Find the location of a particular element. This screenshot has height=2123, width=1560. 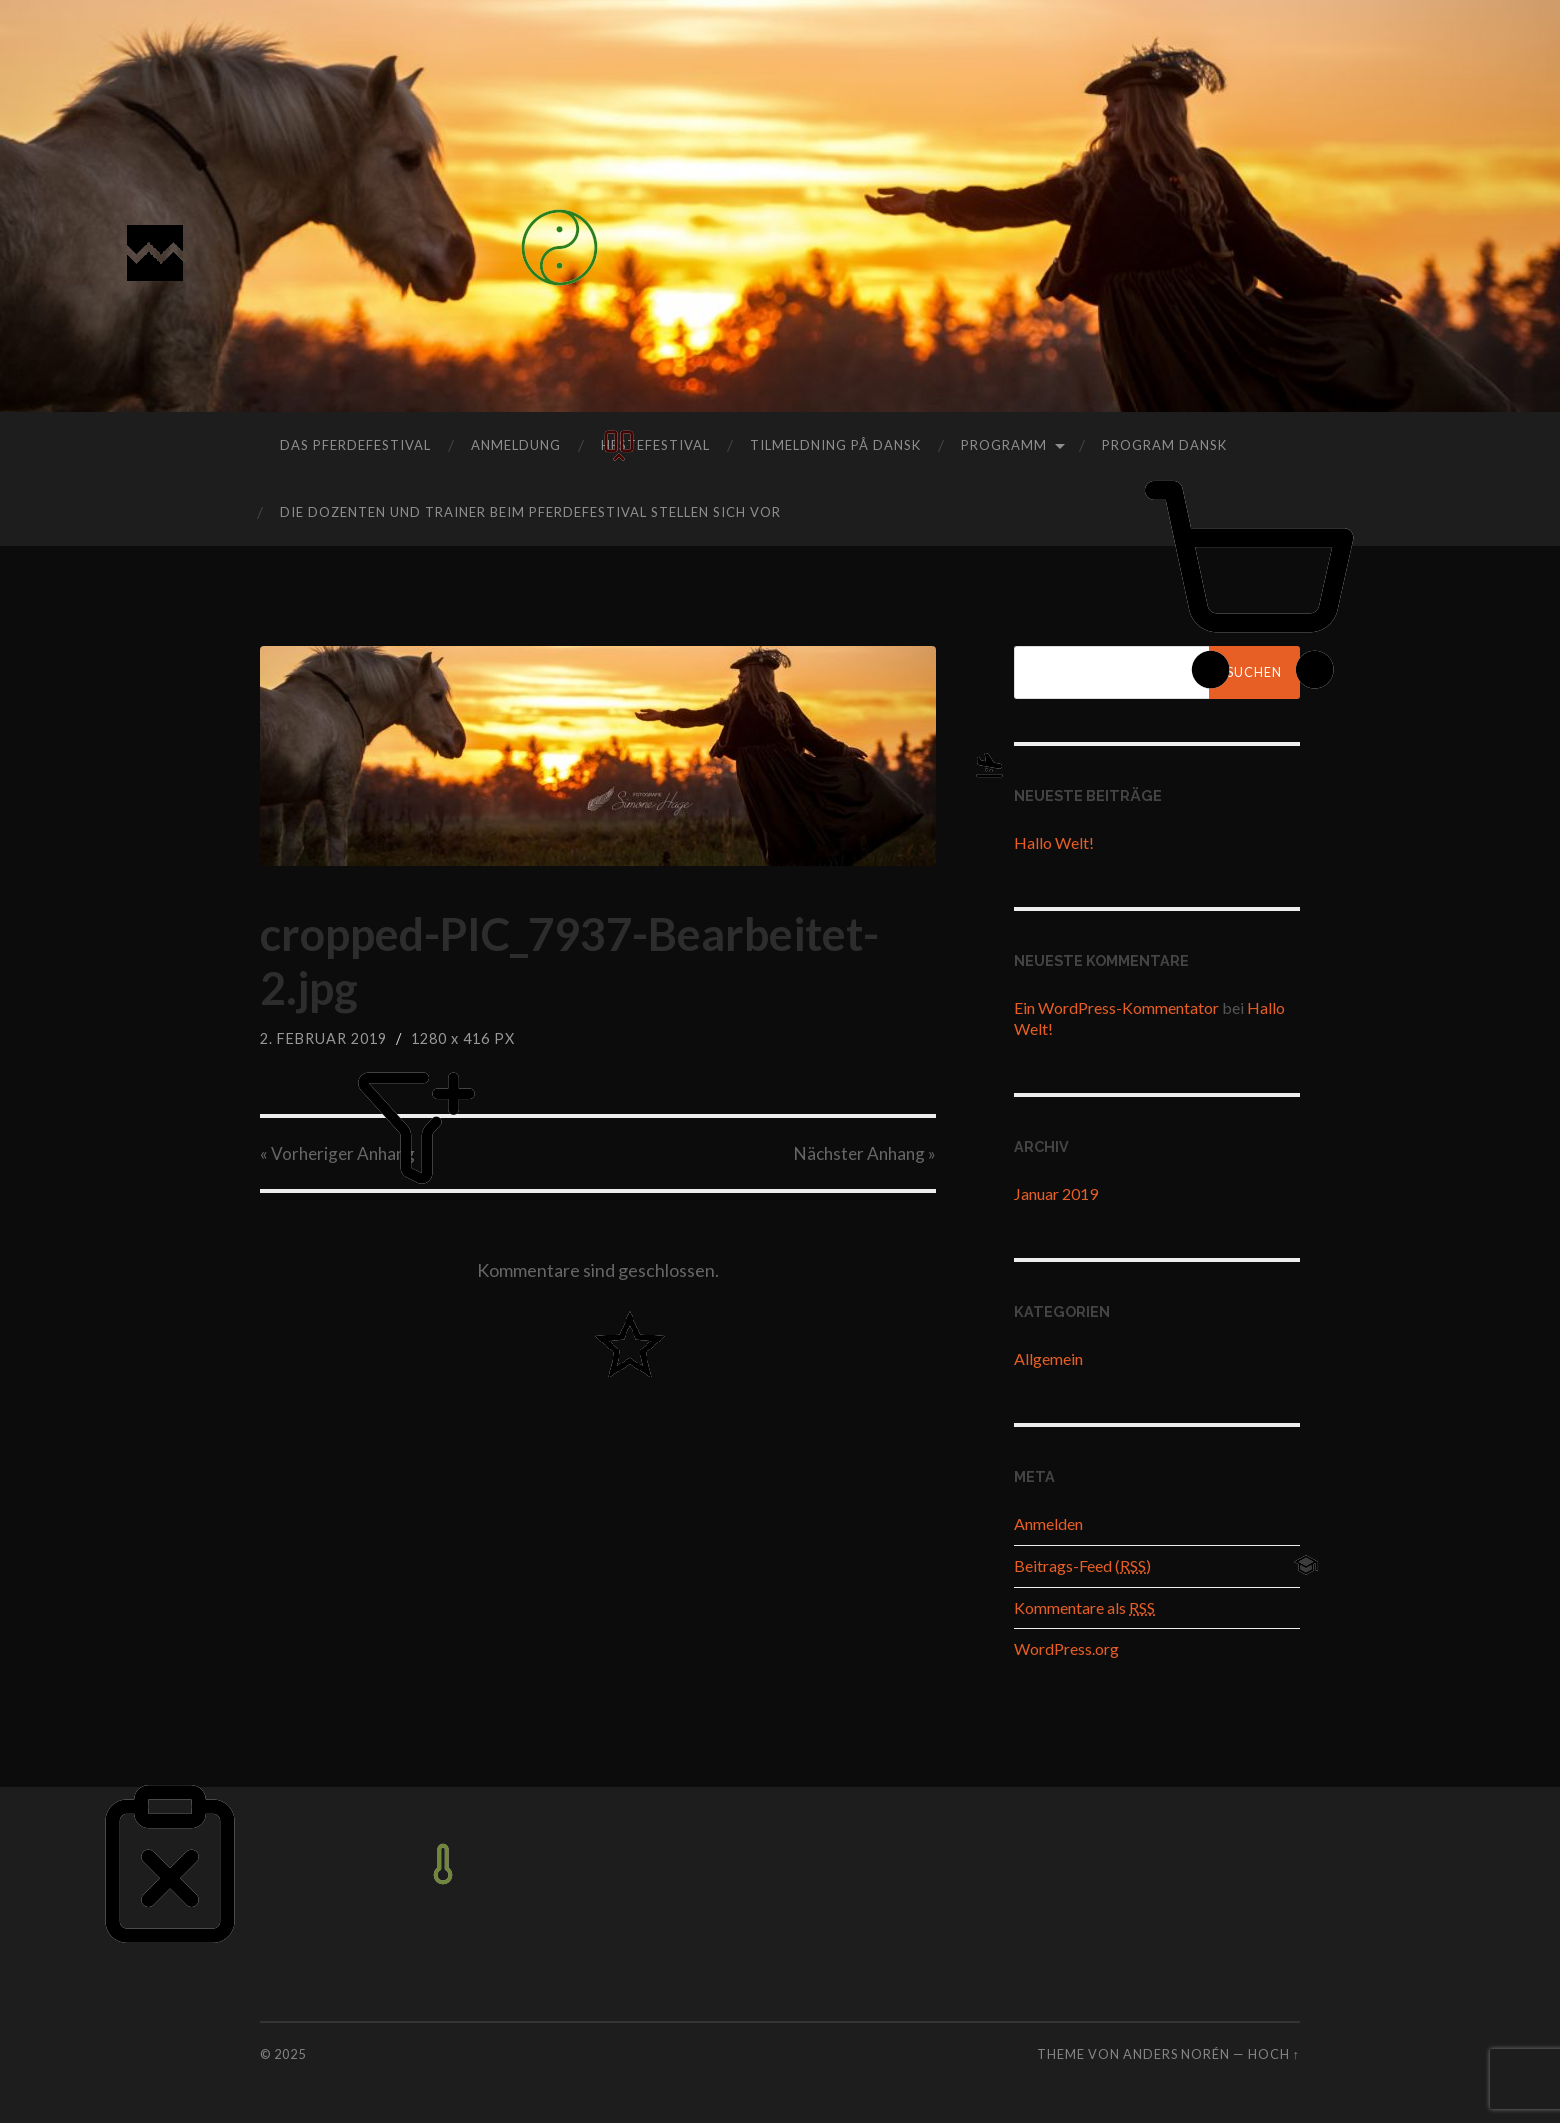

align items to bottom edge is located at coordinates (619, 445).